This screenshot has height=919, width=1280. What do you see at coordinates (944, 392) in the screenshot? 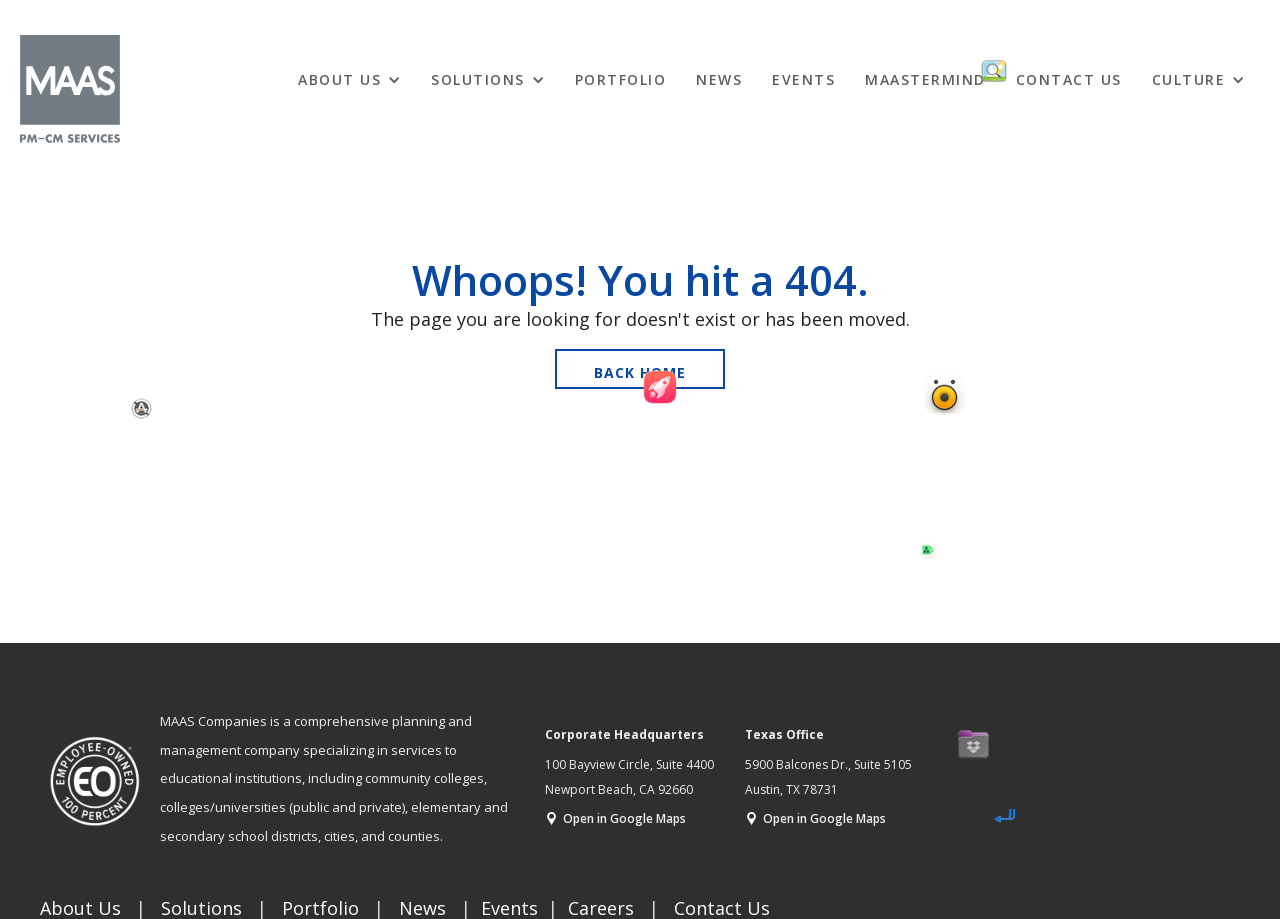
I see `open rhythmbox music player` at bounding box center [944, 392].